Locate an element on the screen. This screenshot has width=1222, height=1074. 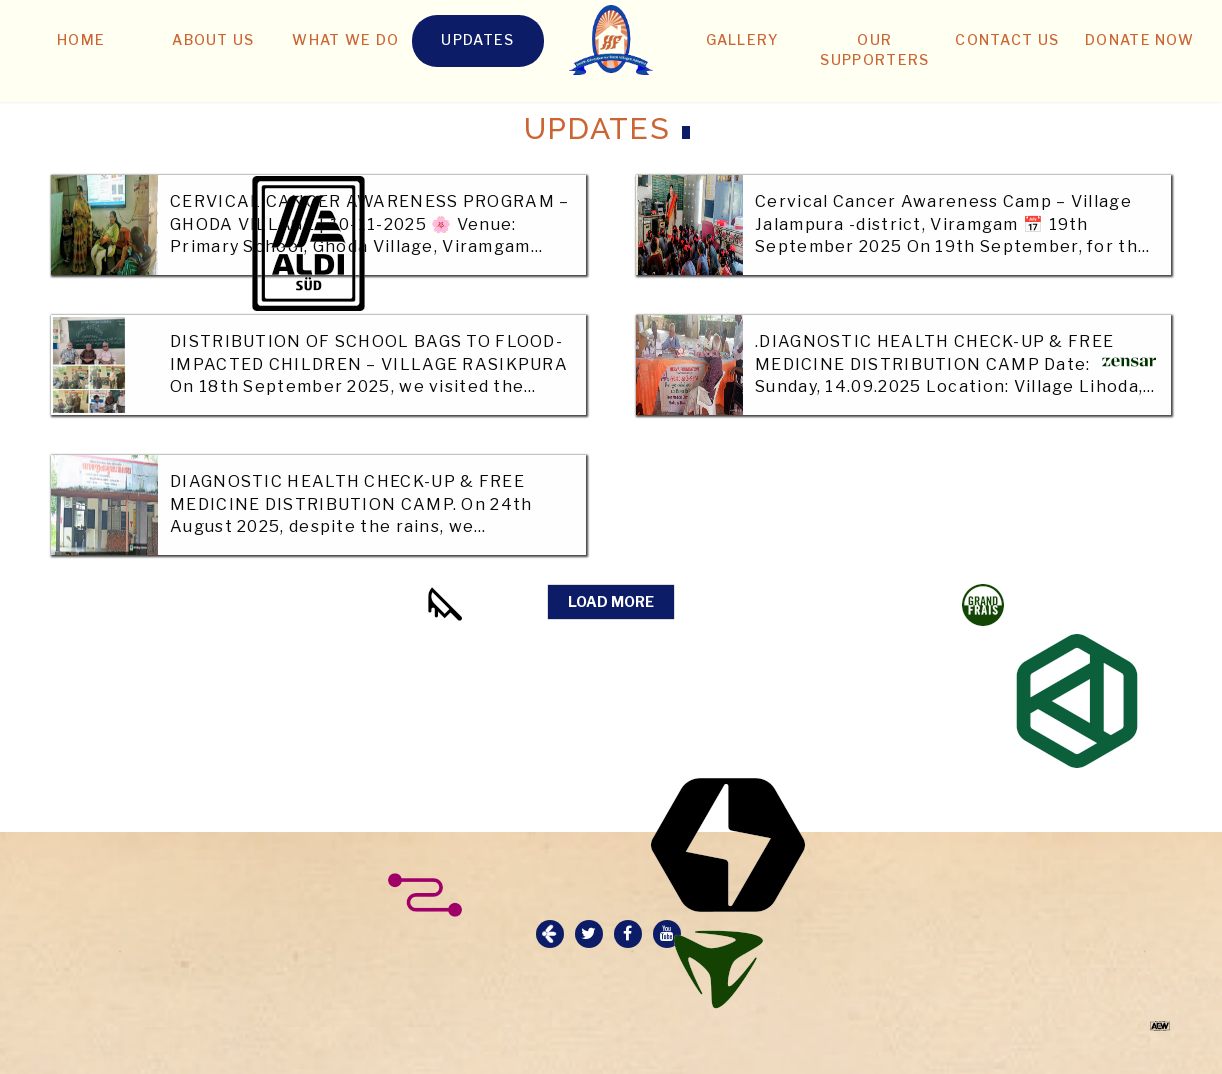
chakra ui logo is located at coordinates (728, 845).